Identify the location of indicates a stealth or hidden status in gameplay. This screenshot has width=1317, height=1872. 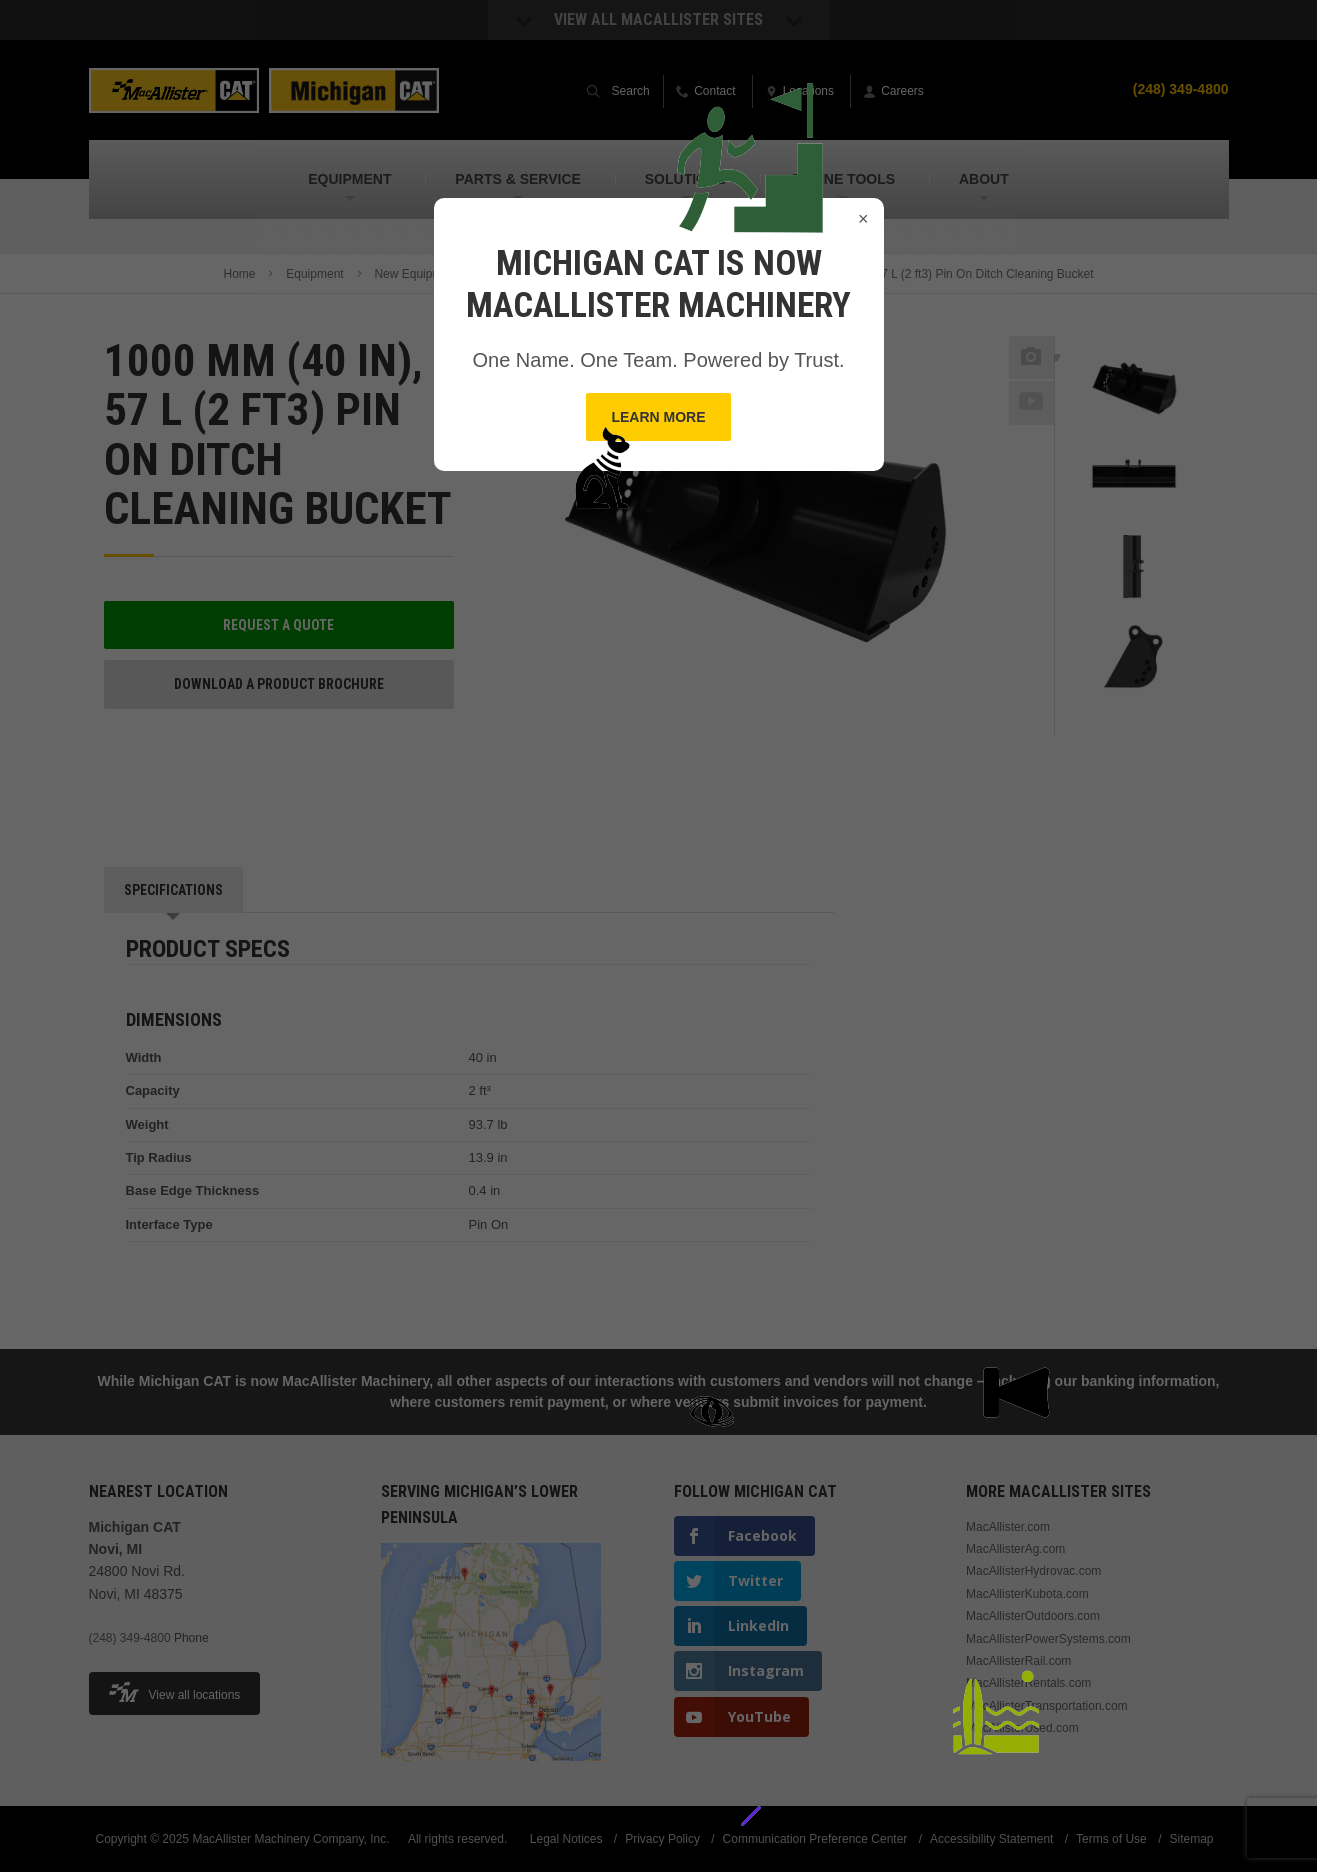
(711, 1411).